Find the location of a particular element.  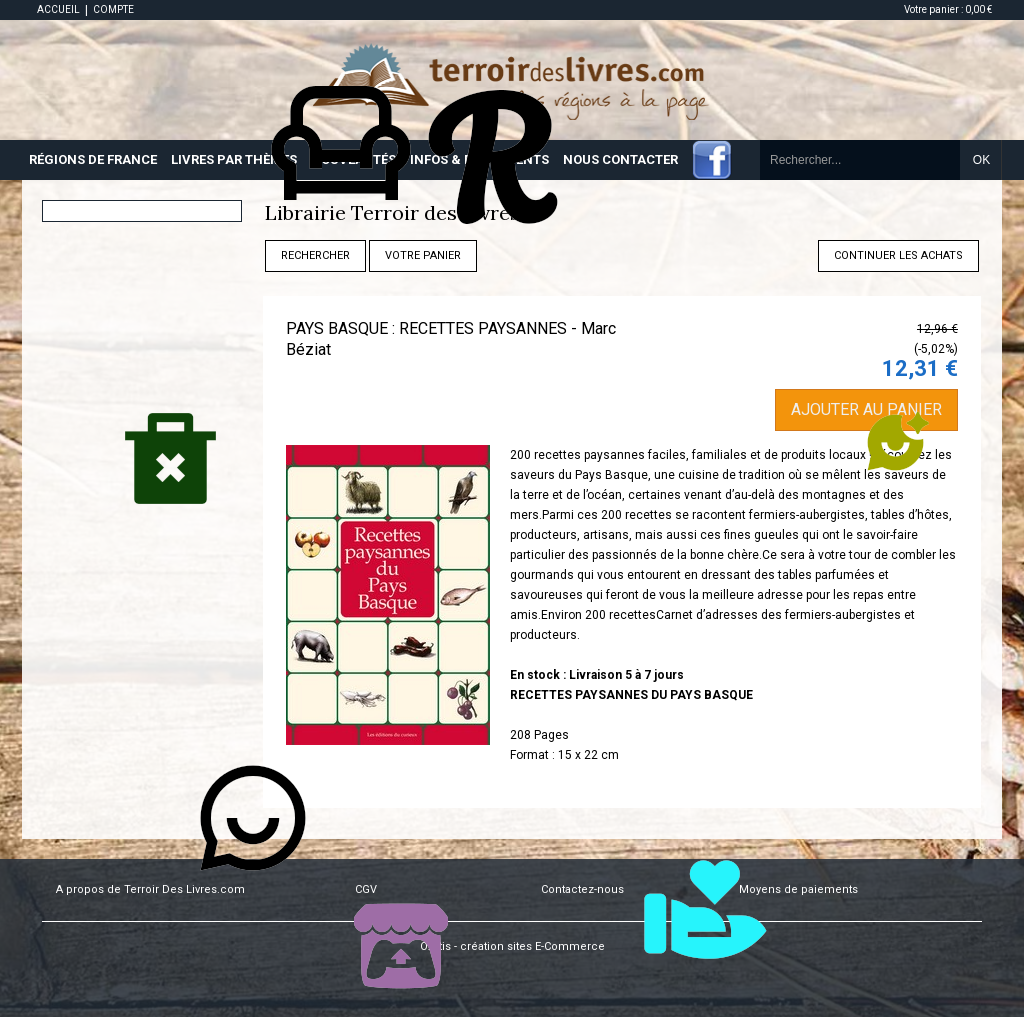

delete selected item is located at coordinates (170, 458).